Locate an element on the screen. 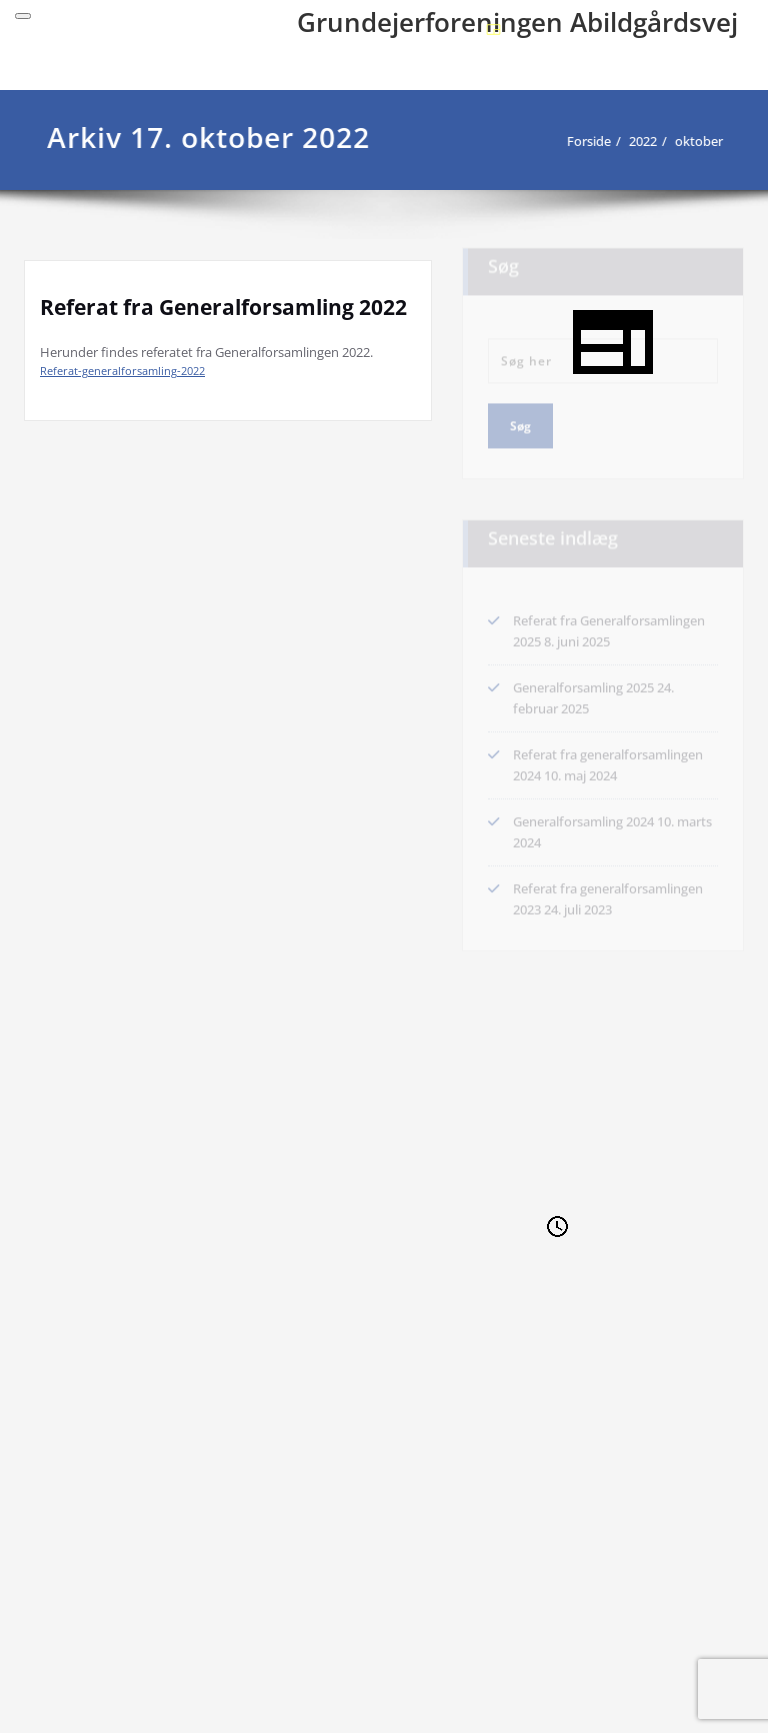 The width and height of the screenshot is (768, 1733). open web browser is located at coordinates (613, 342).